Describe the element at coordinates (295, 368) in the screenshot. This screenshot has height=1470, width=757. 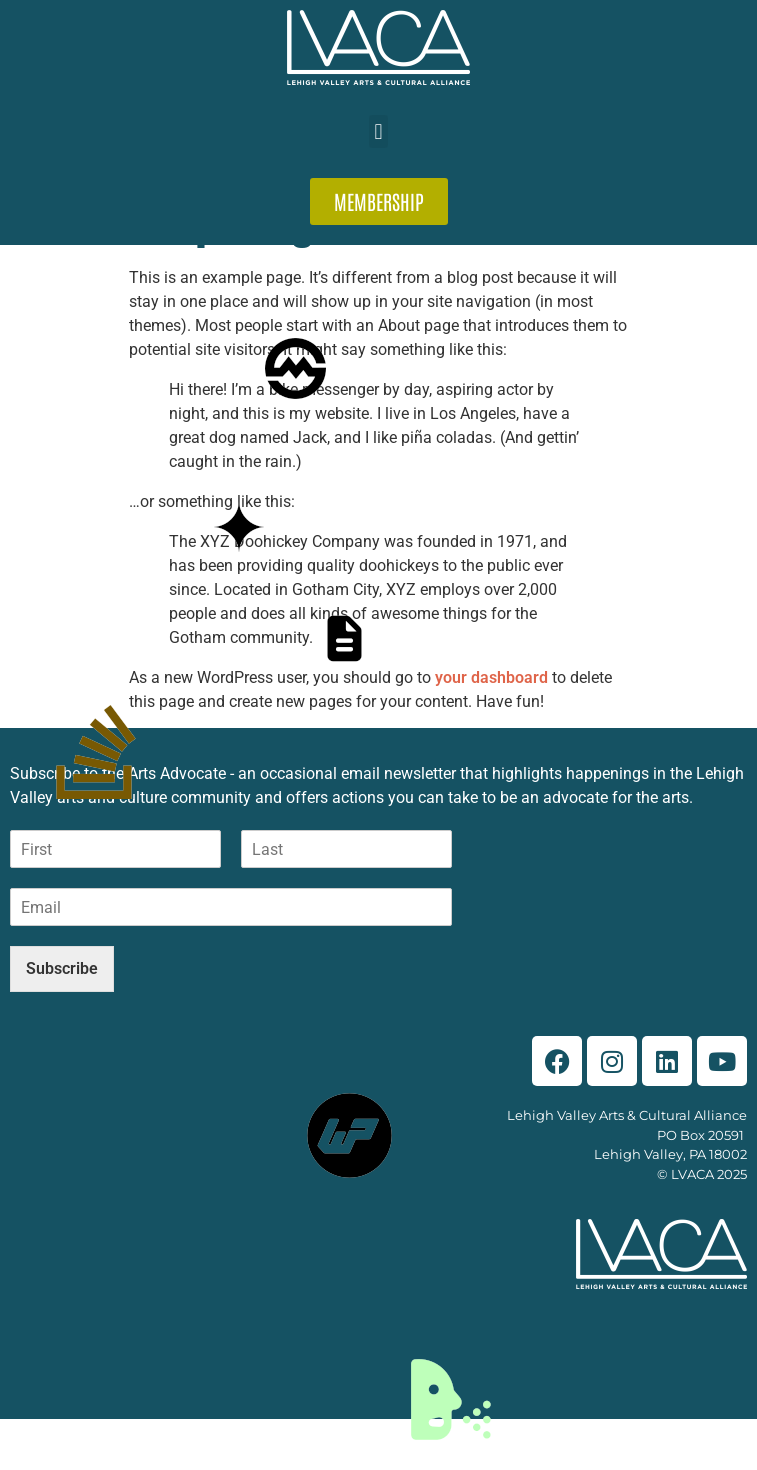
I see `shanghai metro official app or website` at that location.